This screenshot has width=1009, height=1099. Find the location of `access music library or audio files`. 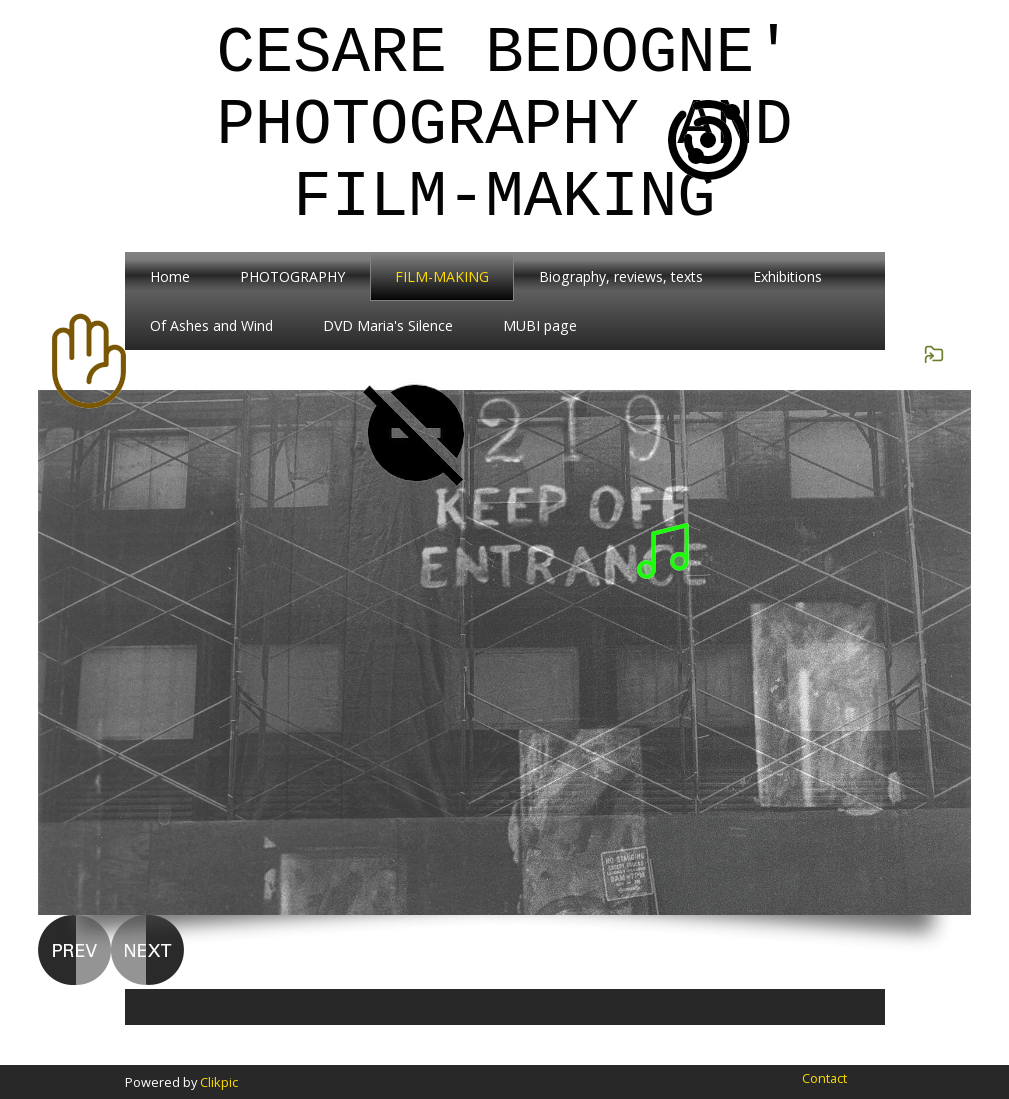

access music library or audio files is located at coordinates (666, 552).